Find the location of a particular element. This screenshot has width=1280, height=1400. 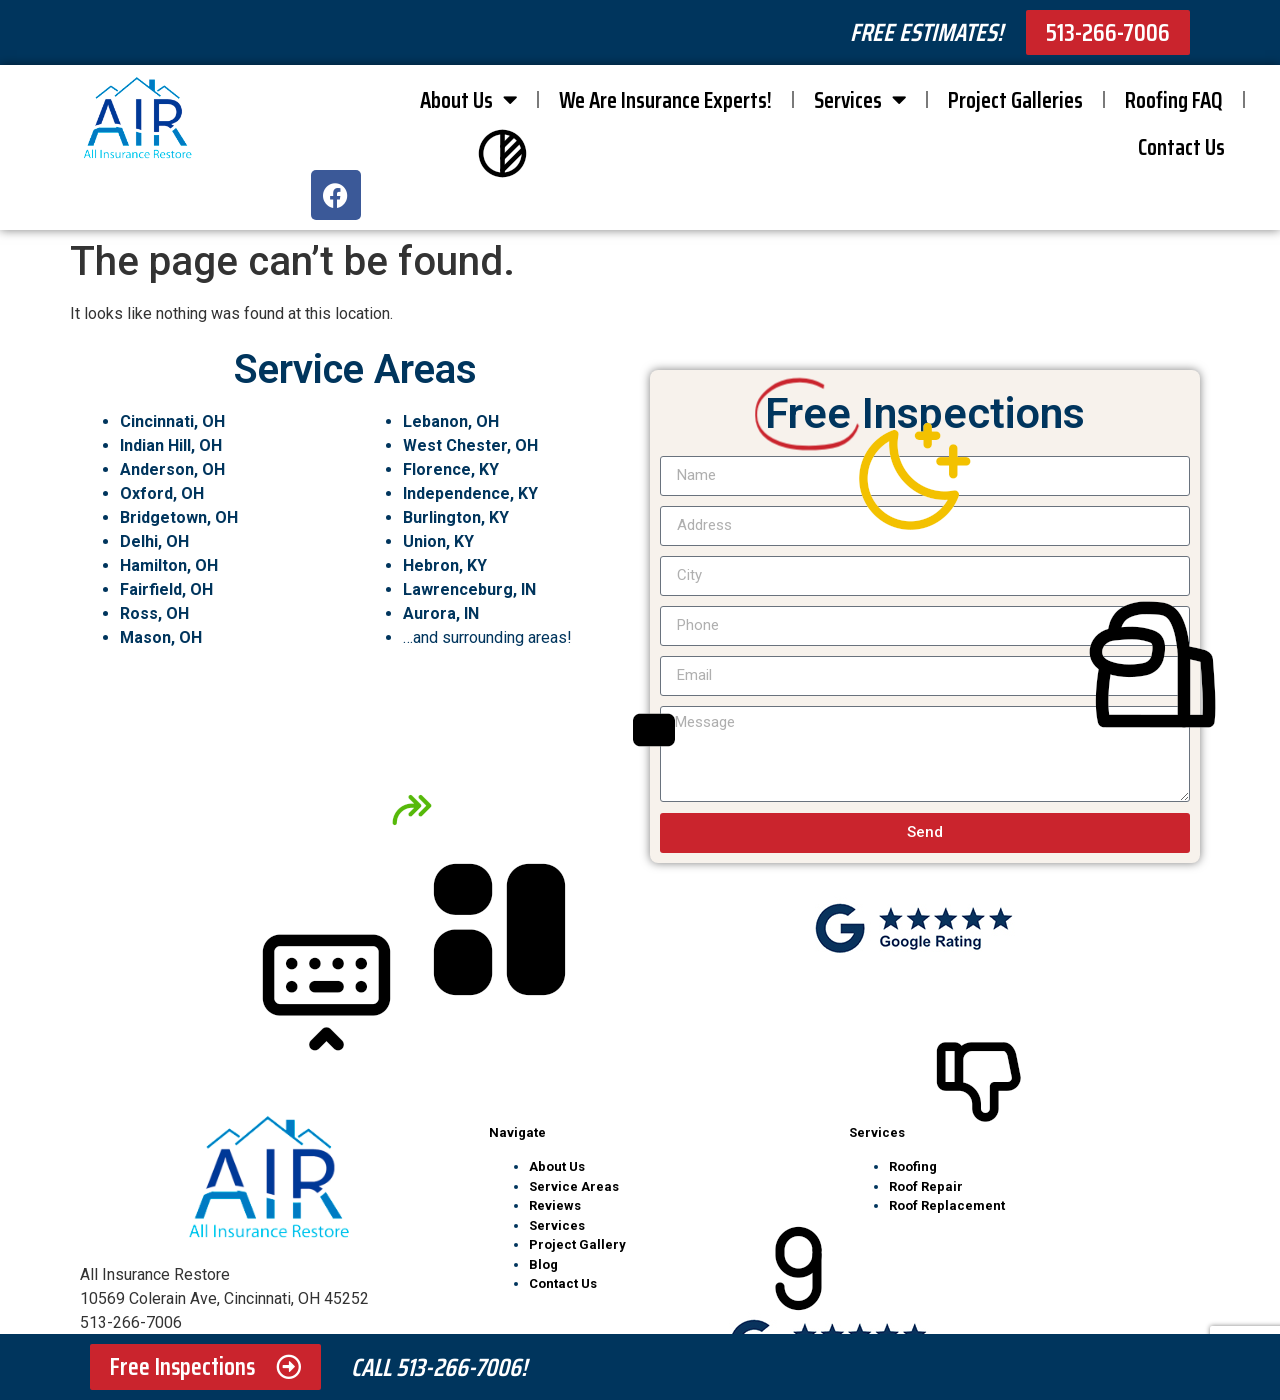

set image crop to 7:5 aspect ratio is located at coordinates (654, 730).